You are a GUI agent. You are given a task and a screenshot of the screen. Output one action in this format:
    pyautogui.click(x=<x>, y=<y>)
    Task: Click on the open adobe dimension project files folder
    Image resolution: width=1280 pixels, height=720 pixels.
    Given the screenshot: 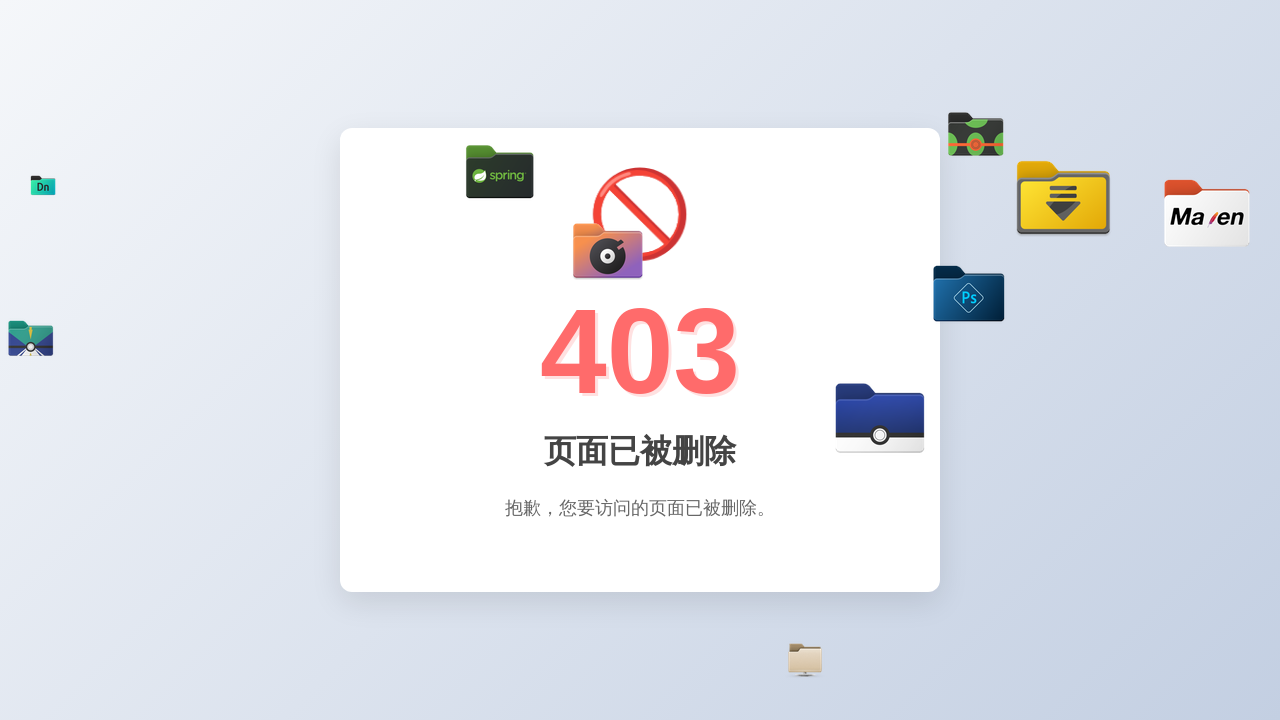 What is the action you would take?
    pyautogui.click(x=43, y=186)
    